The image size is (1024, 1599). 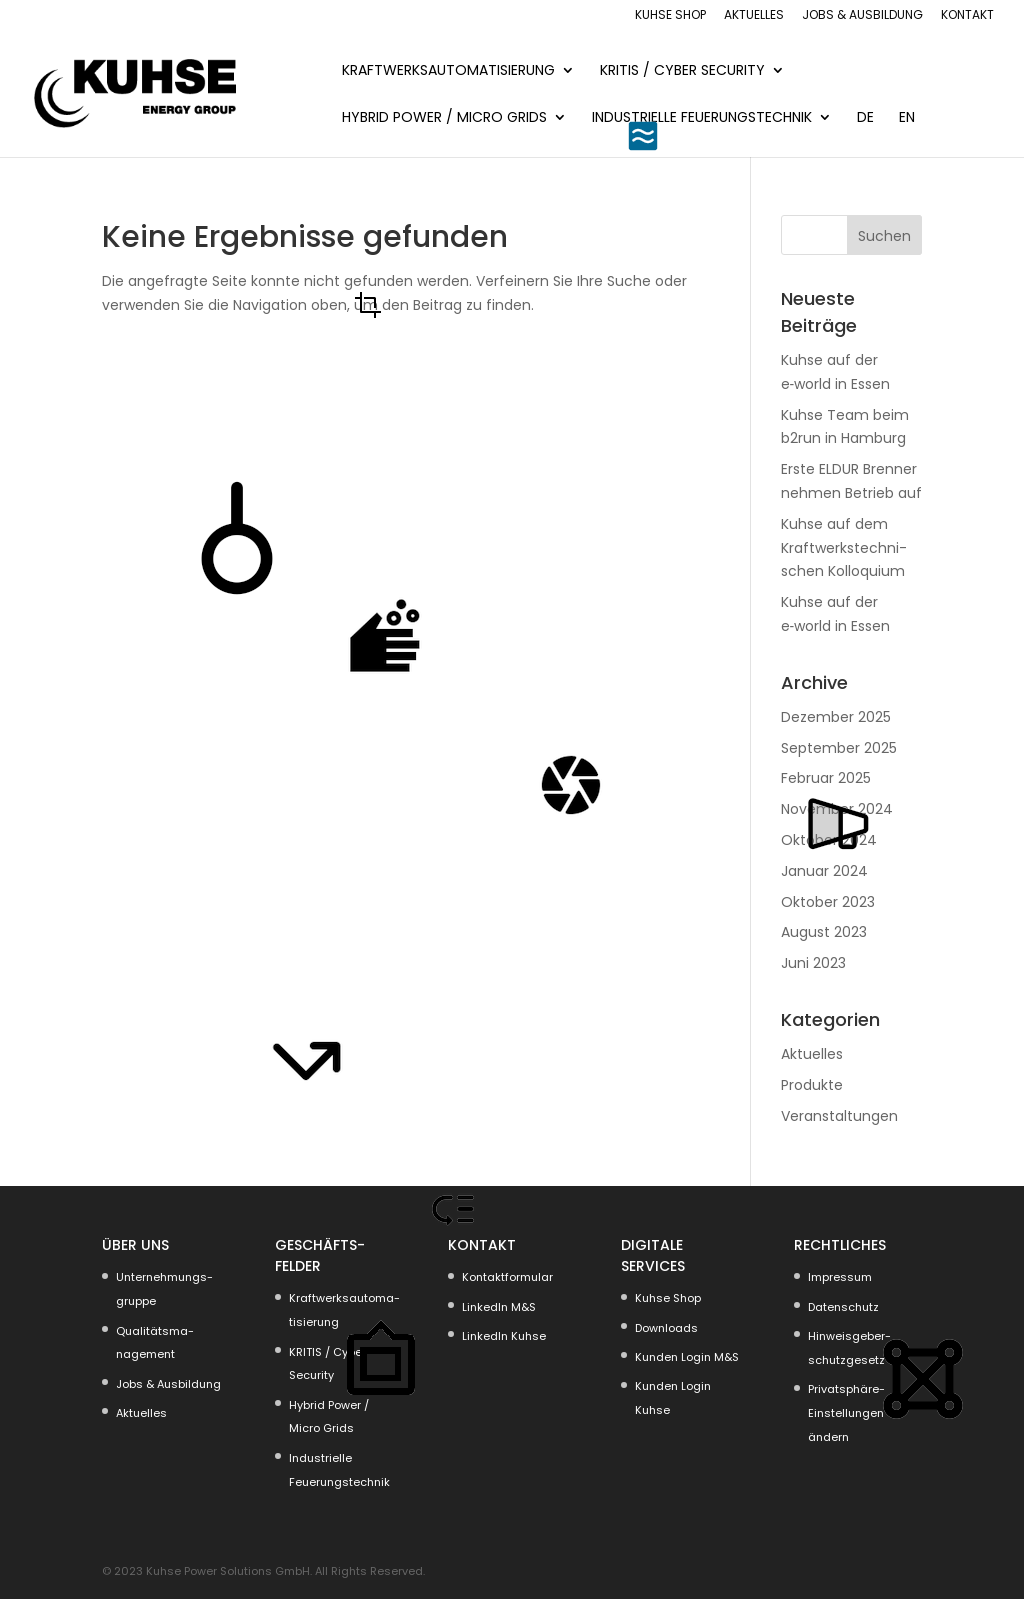 What do you see at coordinates (386, 635) in the screenshot?
I see `indicates handwashing or hygiene facilities nearby` at bounding box center [386, 635].